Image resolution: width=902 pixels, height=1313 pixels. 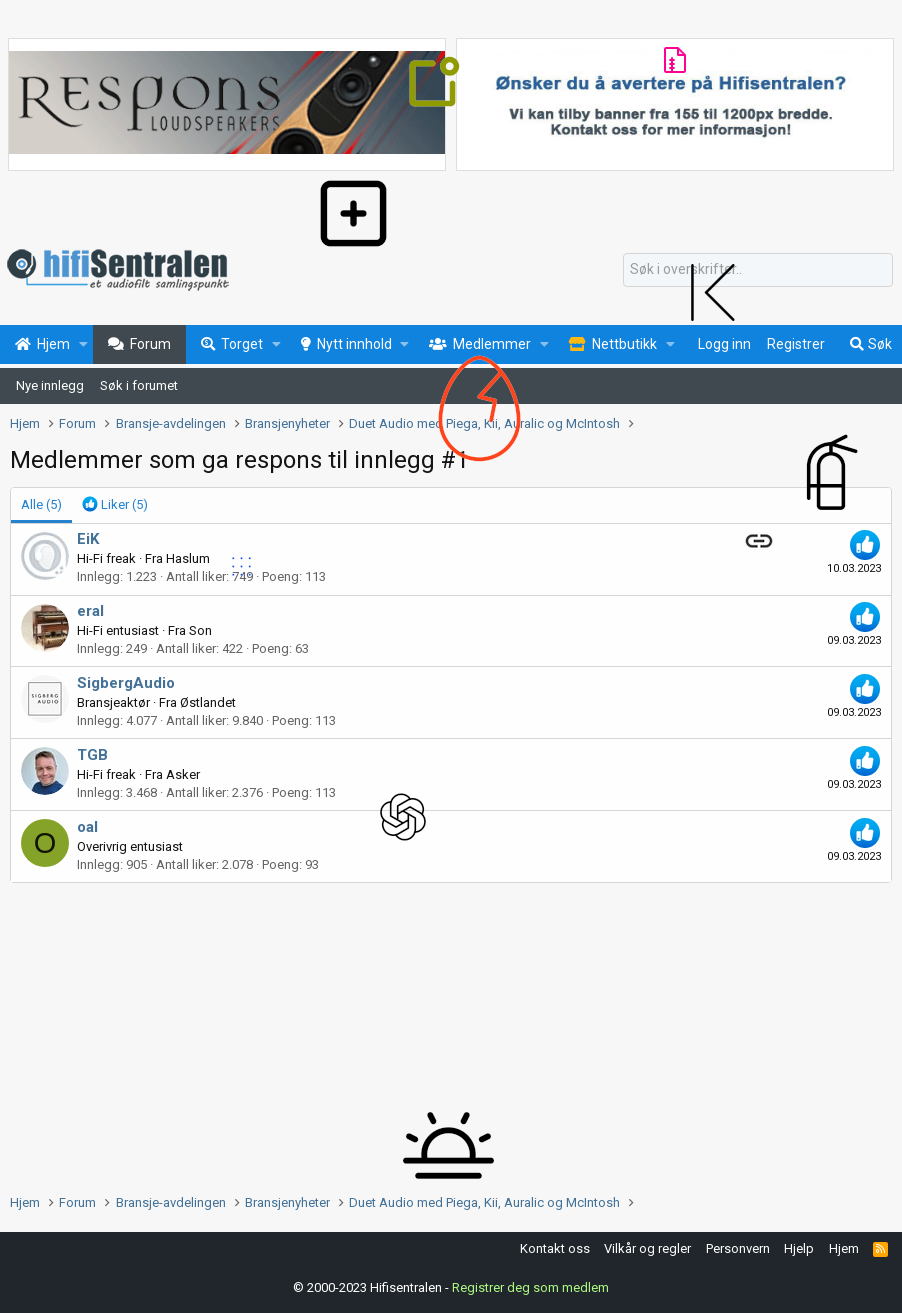 I want to click on access fire safety information, so click(x=828, y=473).